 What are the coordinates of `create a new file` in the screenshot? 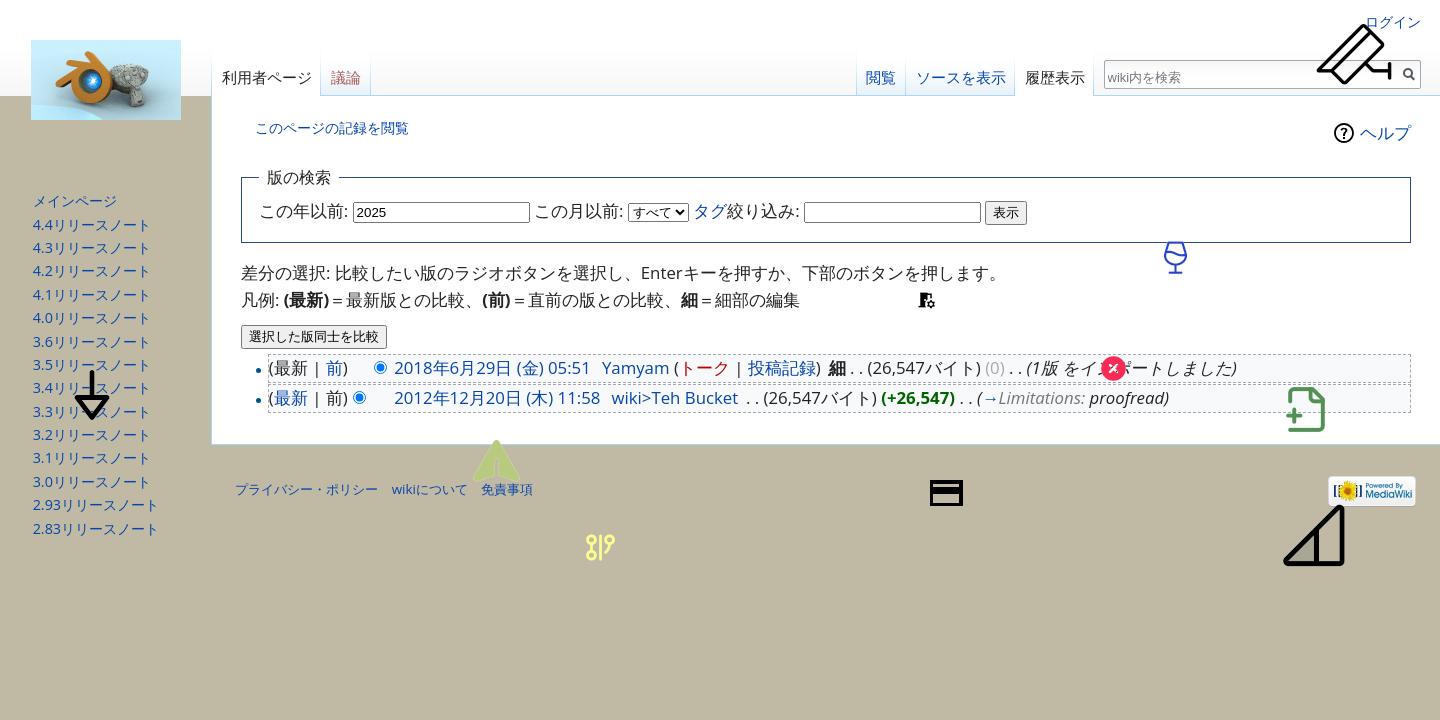 It's located at (1306, 409).